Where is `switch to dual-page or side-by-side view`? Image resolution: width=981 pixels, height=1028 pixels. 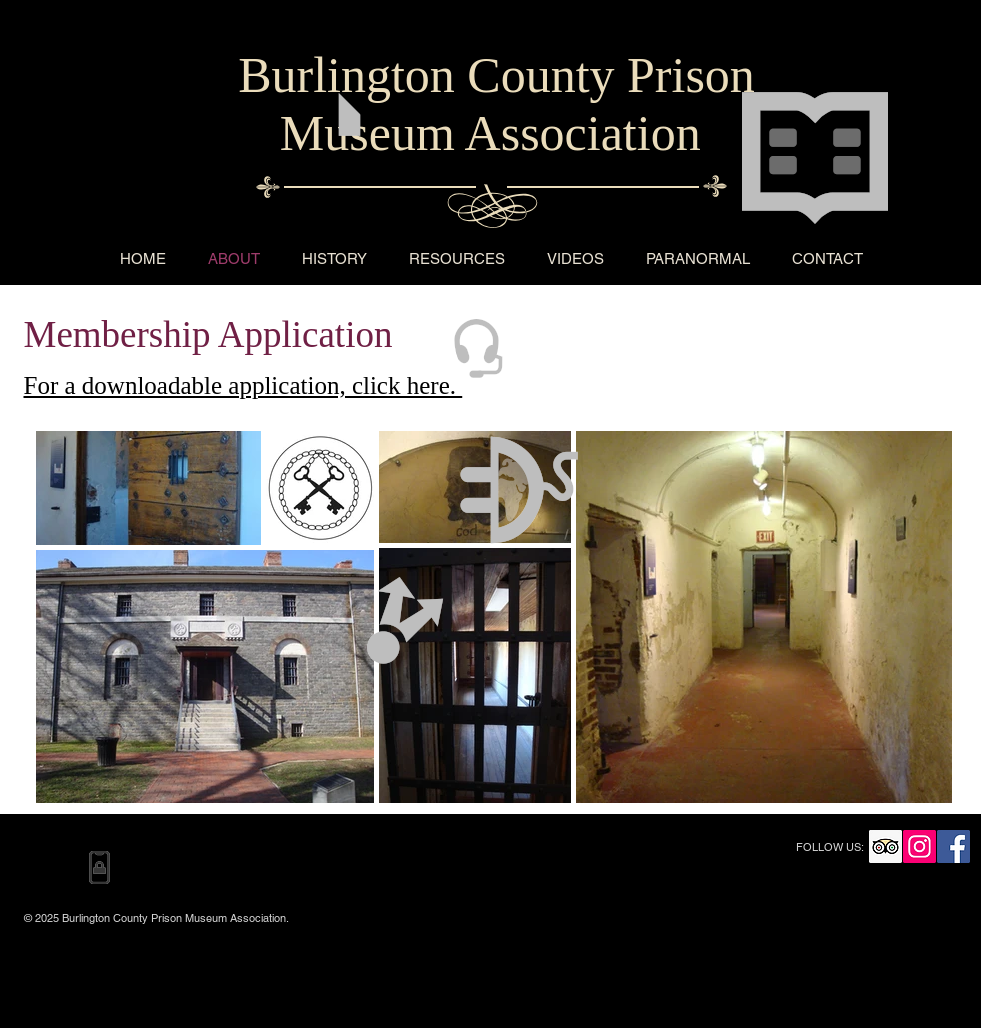
switch to dual-page or side-by-side view is located at coordinates (815, 156).